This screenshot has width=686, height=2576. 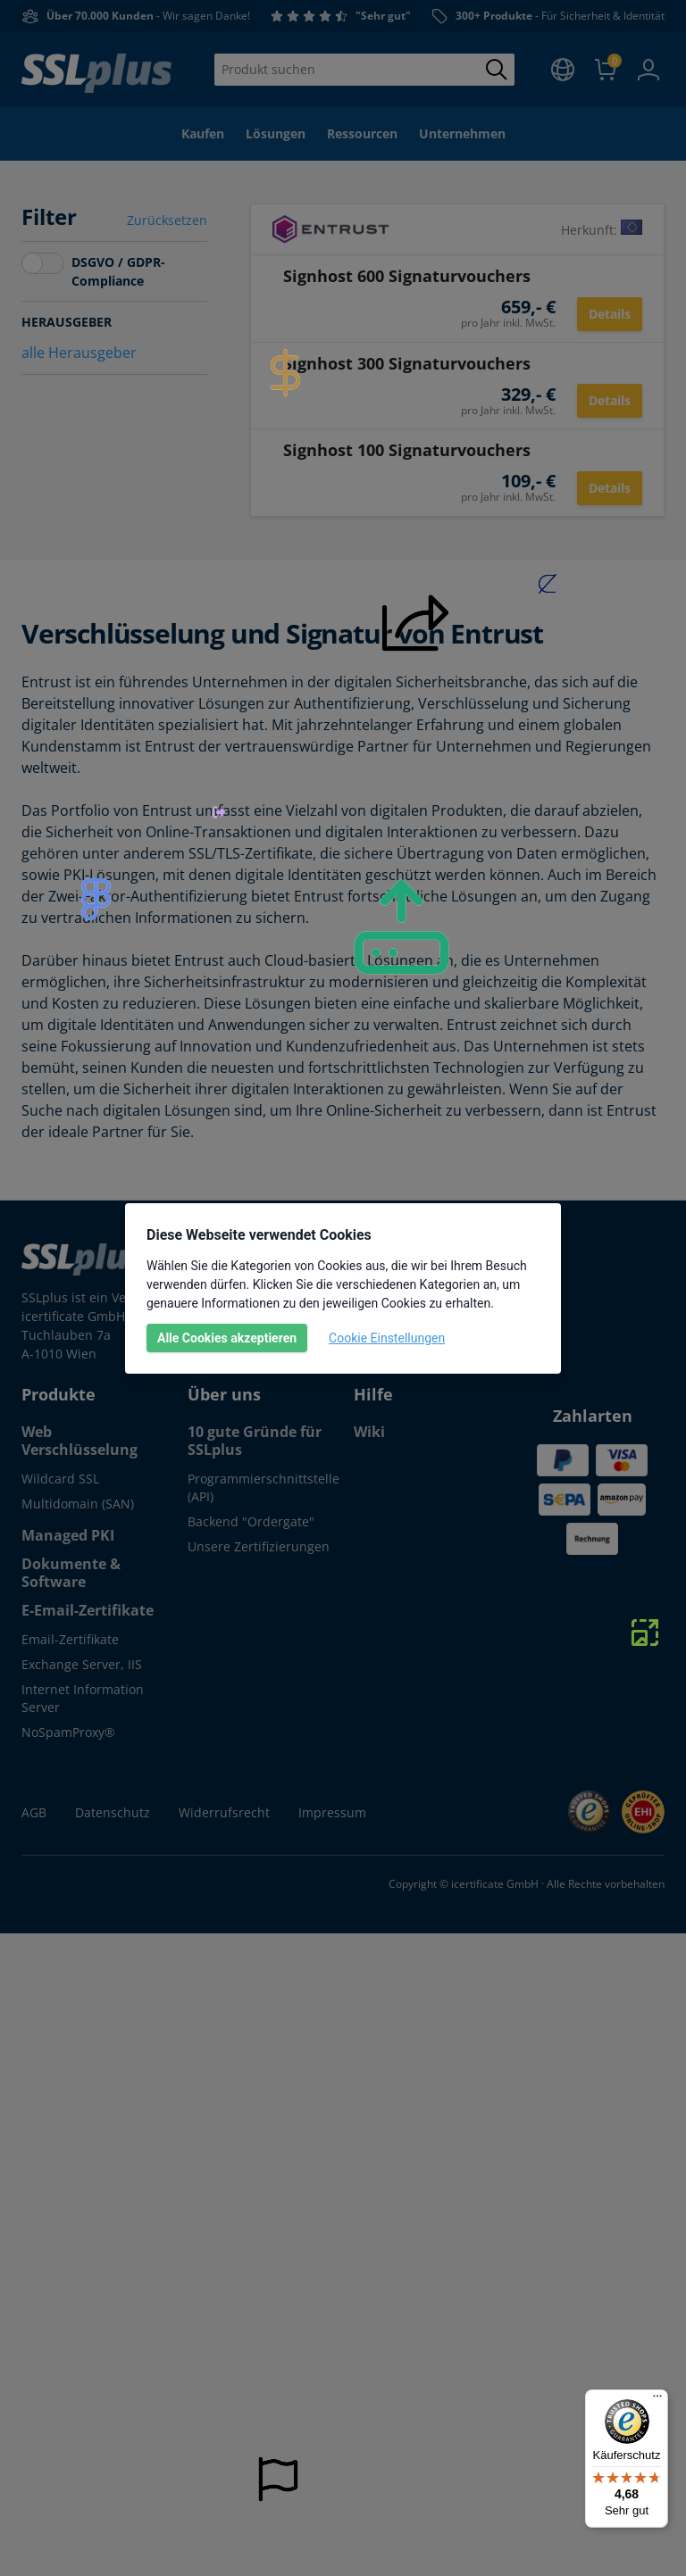 What do you see at coordinates (285, 372) in the screenshot?
I see `view account balance or financial information` at bounding box center [285, 372].